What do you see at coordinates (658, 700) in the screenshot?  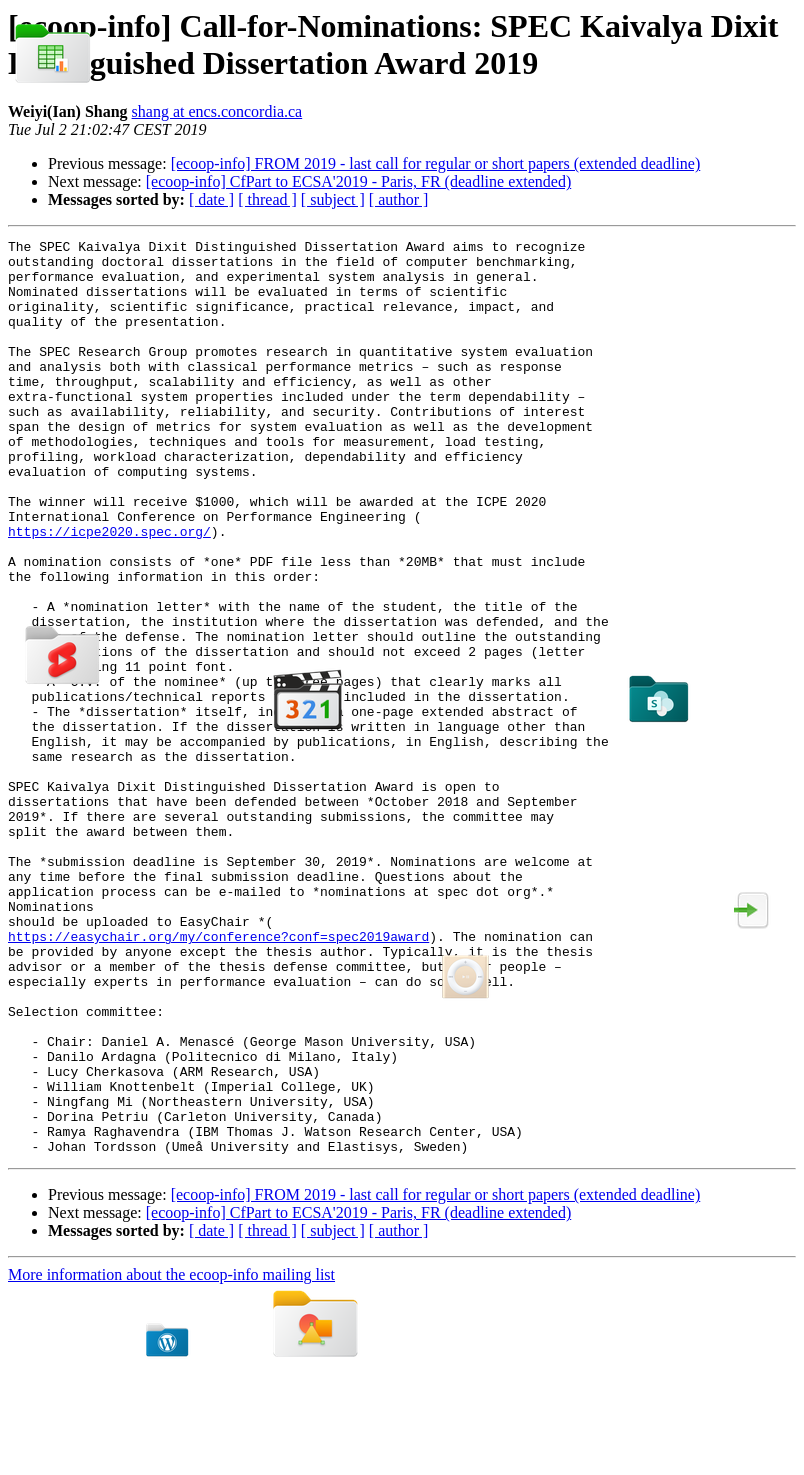 I see `open microsoft sharepoint folder` at bounding box center [658, 700].